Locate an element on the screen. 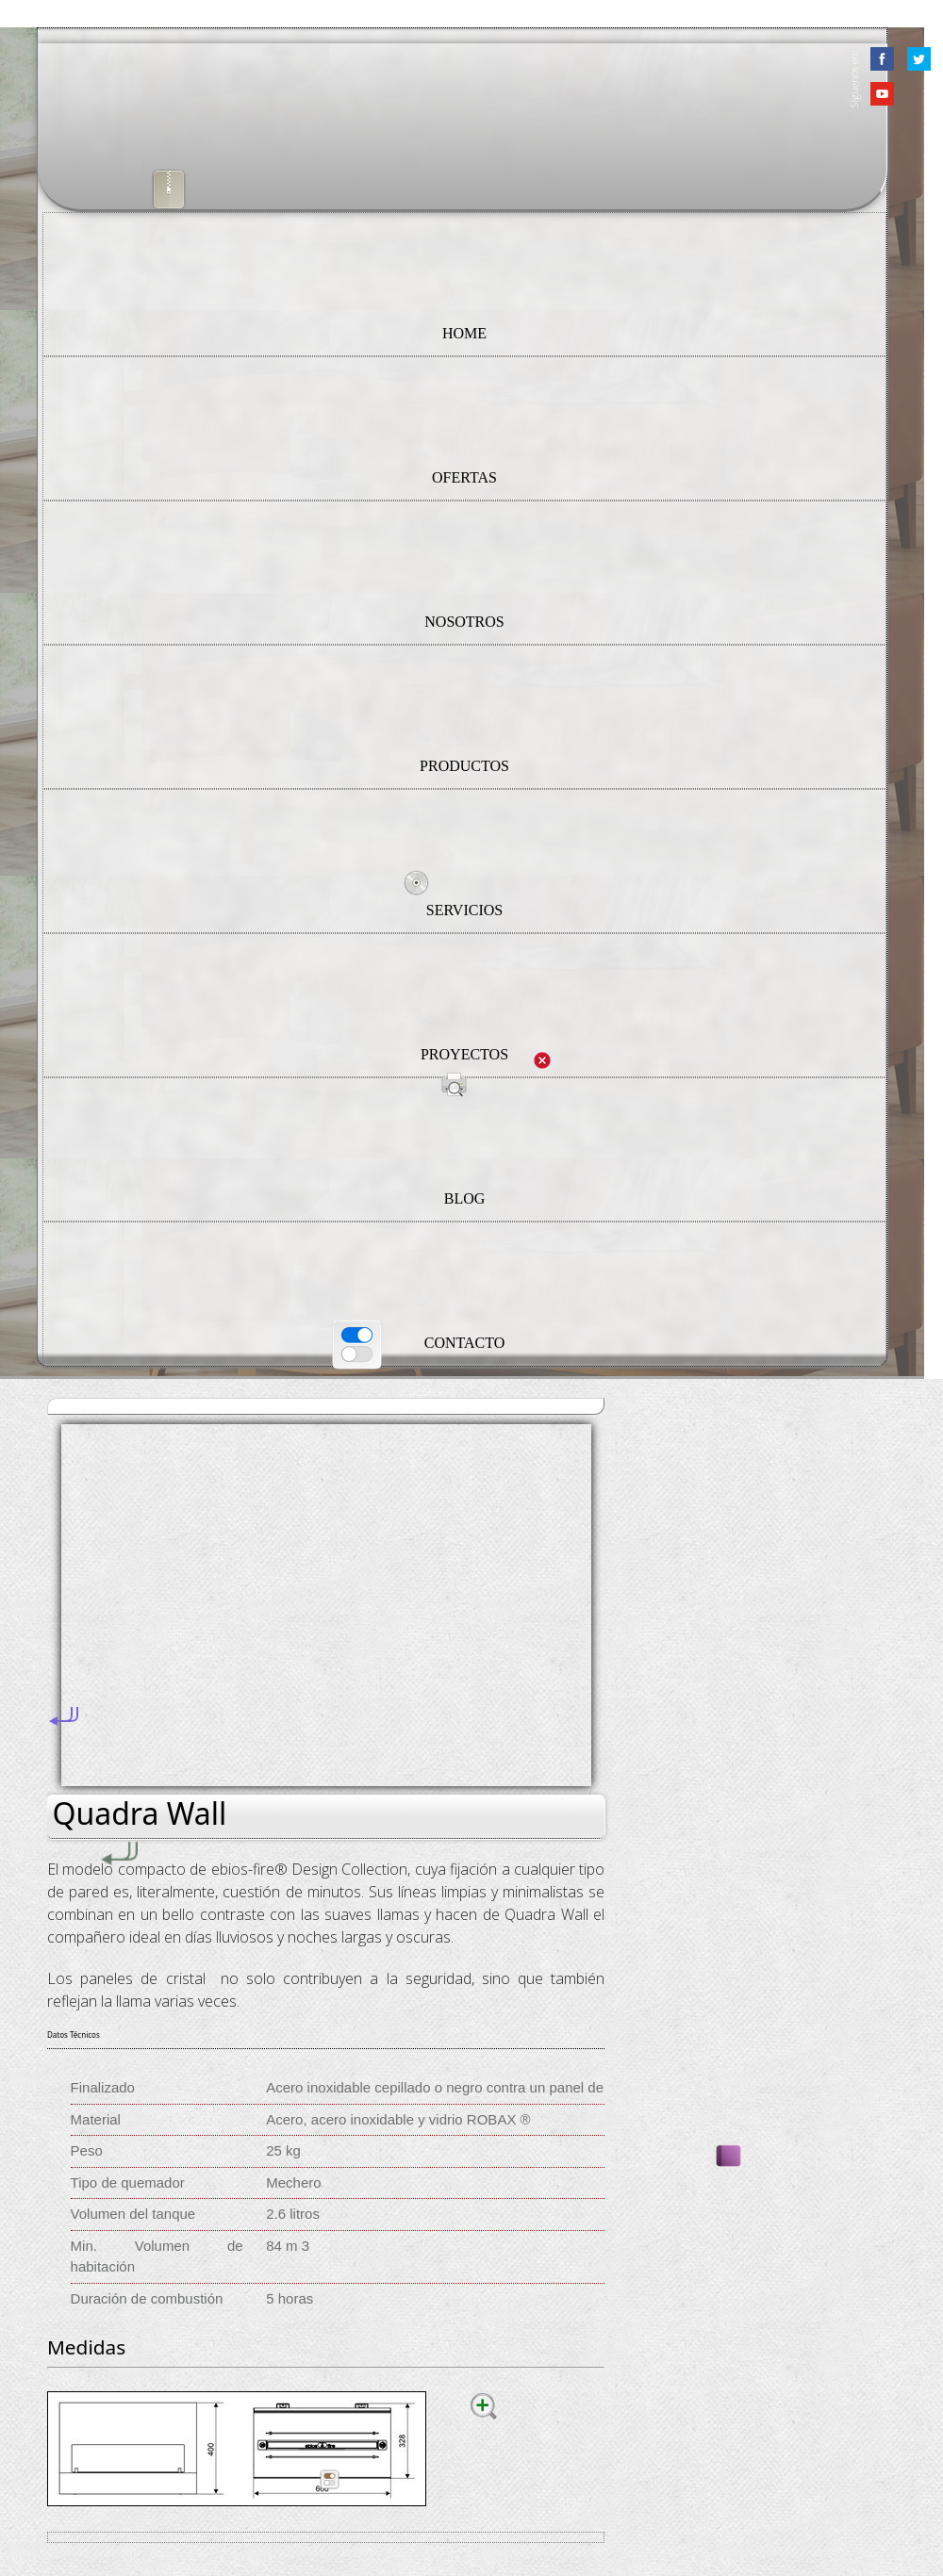 The height and width of the screenshot is (2576, 943). close the current window is located at coordinates (542, 1060).